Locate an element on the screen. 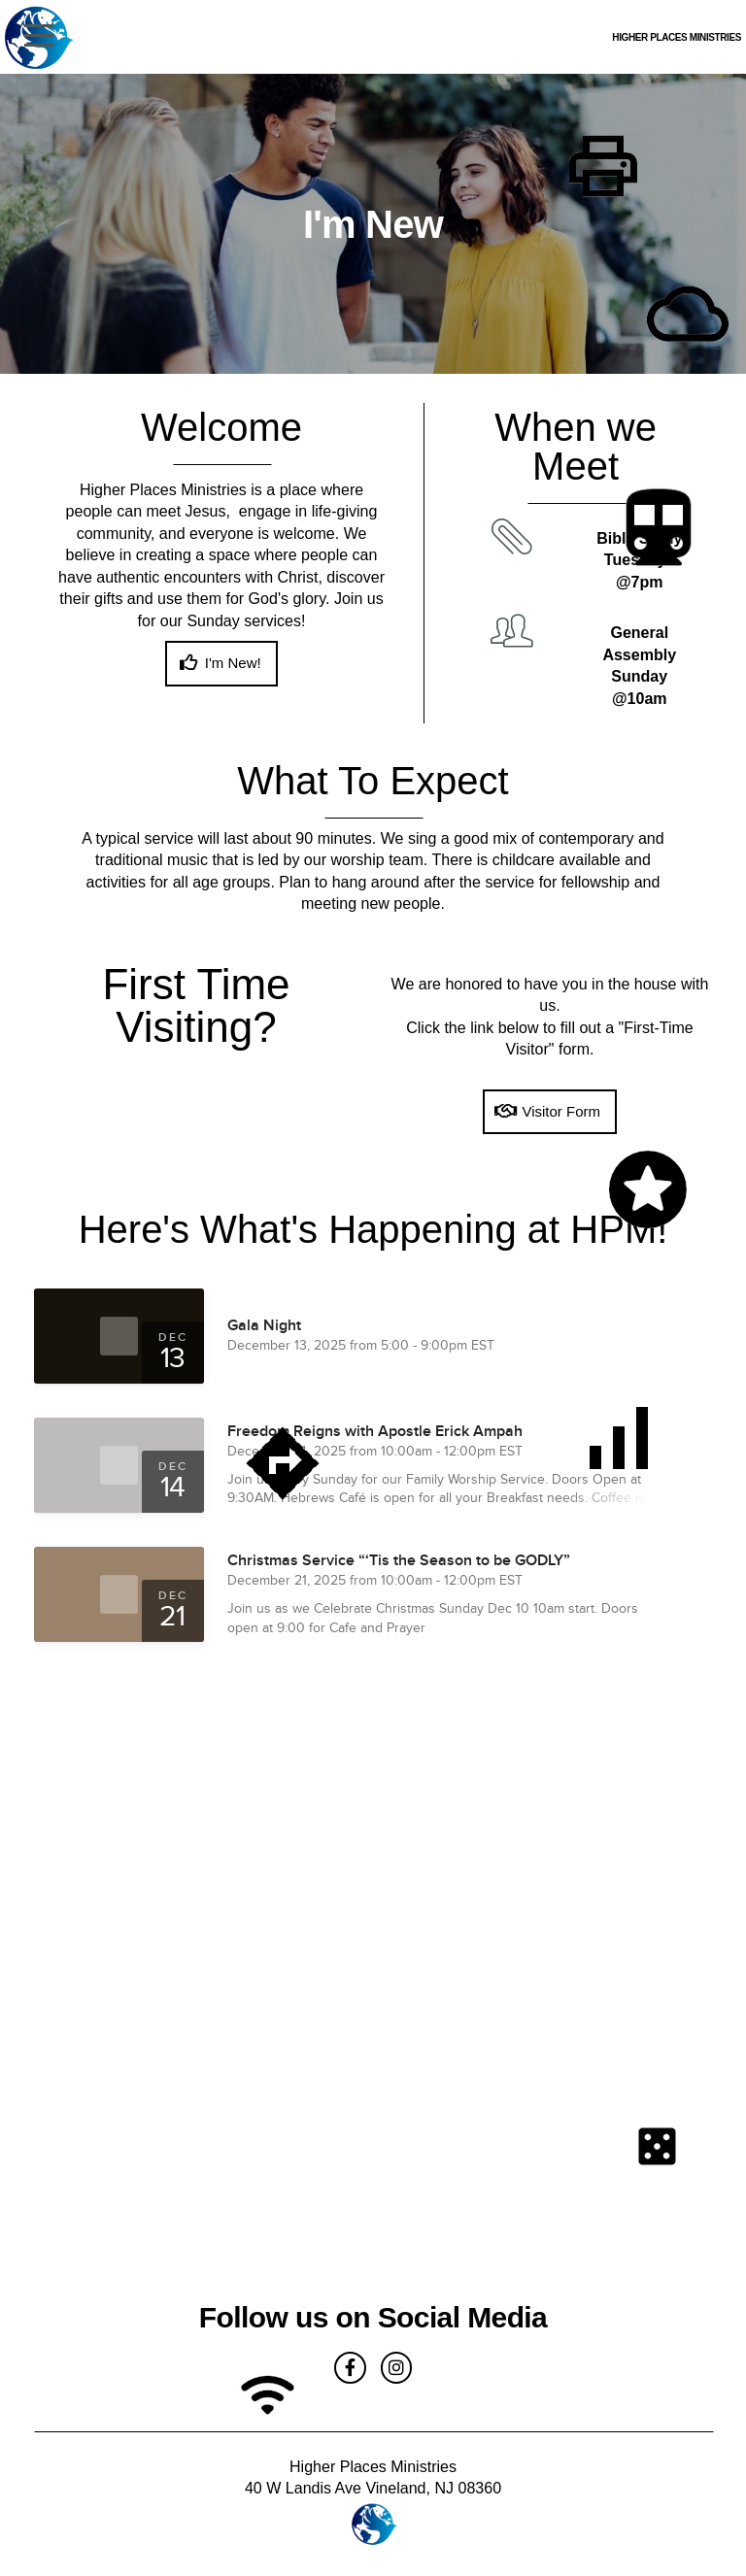  get directions to a destination is located at coordinates (283, 1463).